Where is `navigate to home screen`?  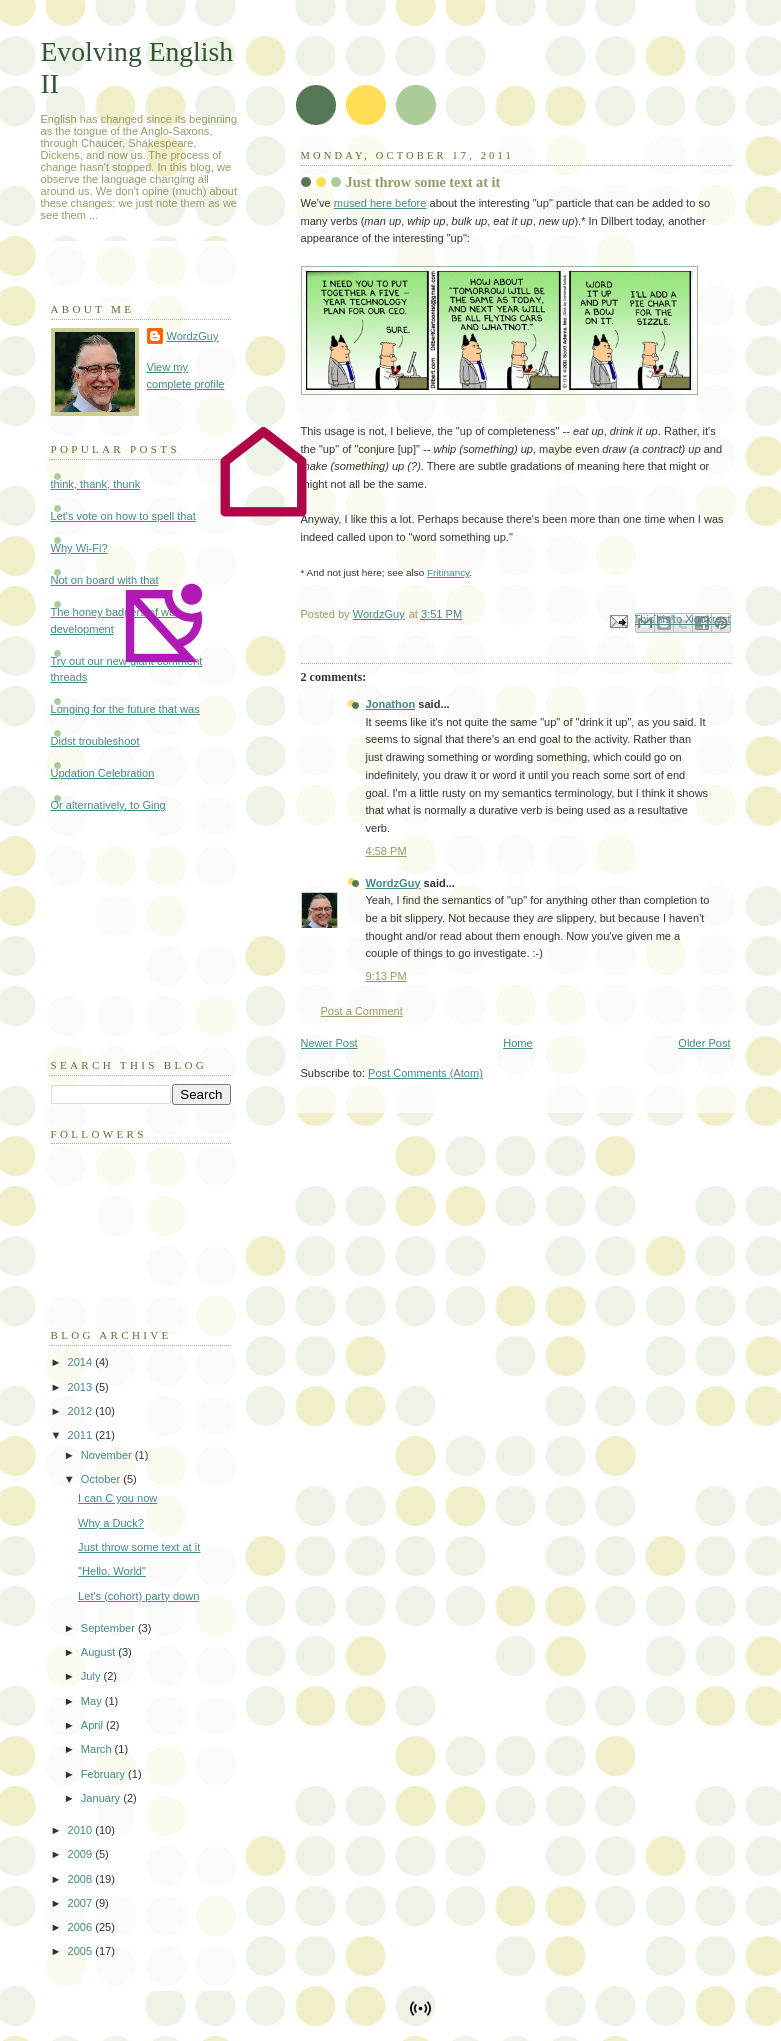
navigate to home screen is located at coordinates (263, 473).